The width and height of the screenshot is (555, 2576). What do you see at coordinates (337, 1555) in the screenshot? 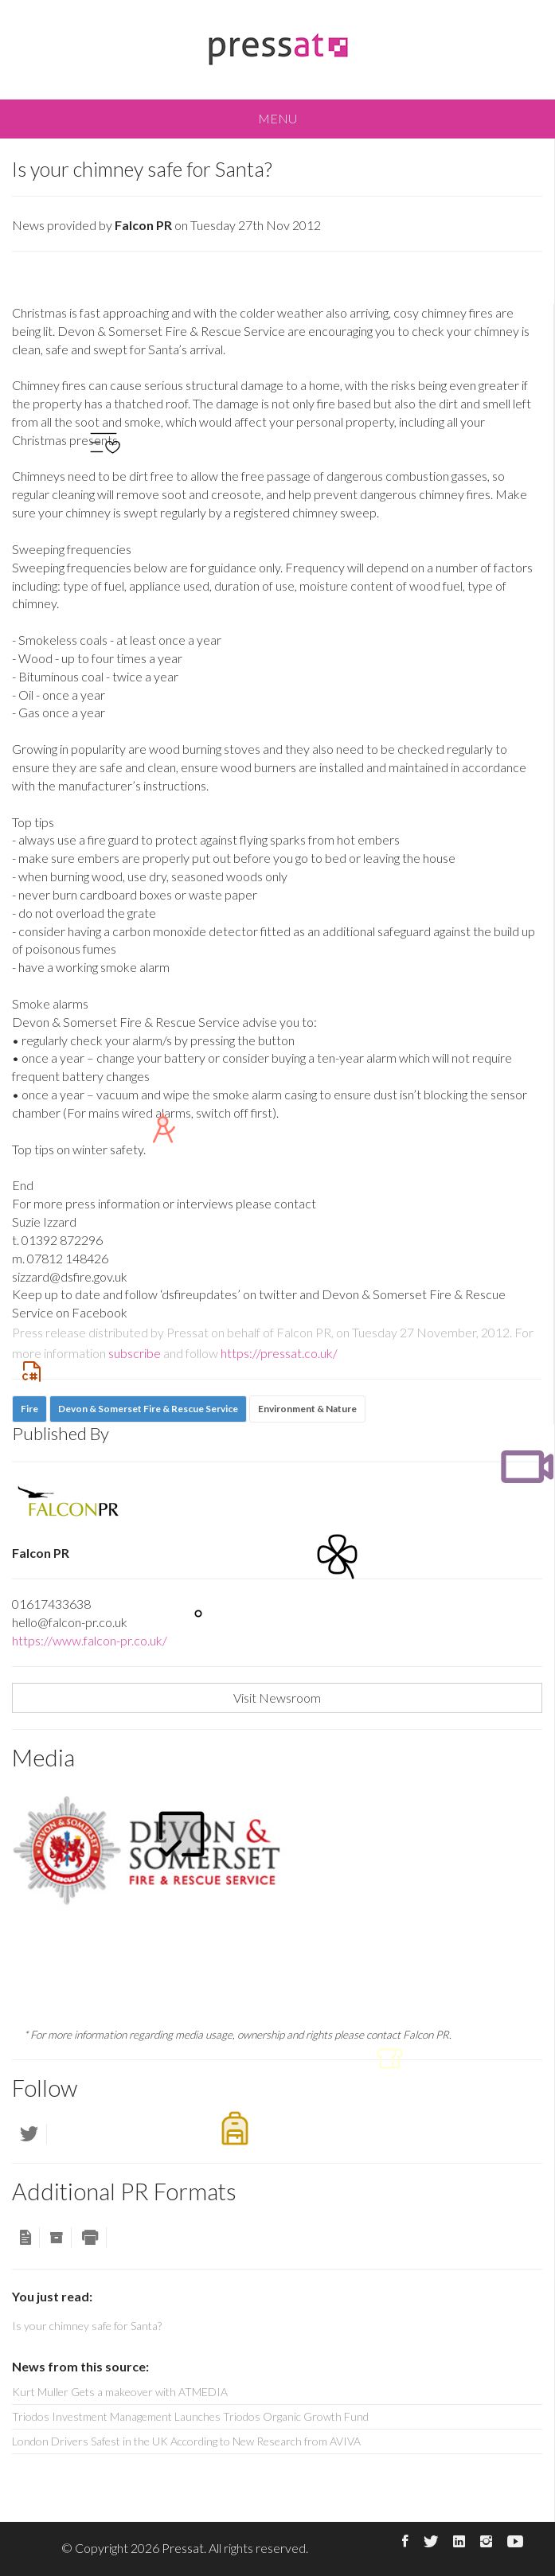
I see `indicates luck or bonus feature` at bounding box center [337, 1555].